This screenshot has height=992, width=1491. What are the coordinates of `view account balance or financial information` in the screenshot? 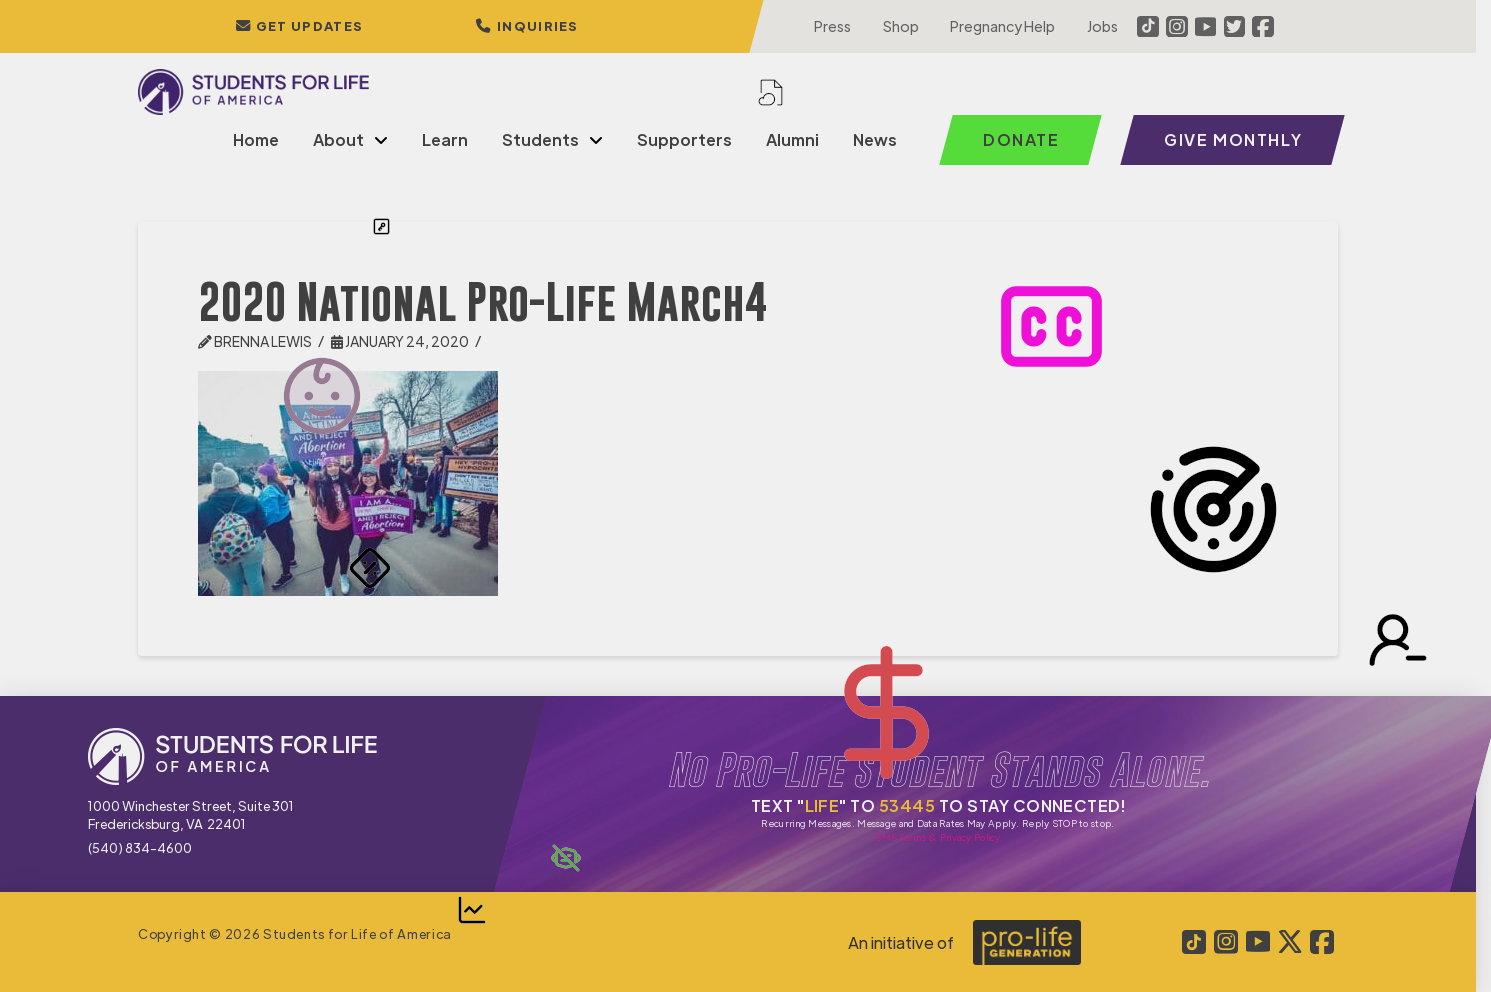 It's located at (886, 712).